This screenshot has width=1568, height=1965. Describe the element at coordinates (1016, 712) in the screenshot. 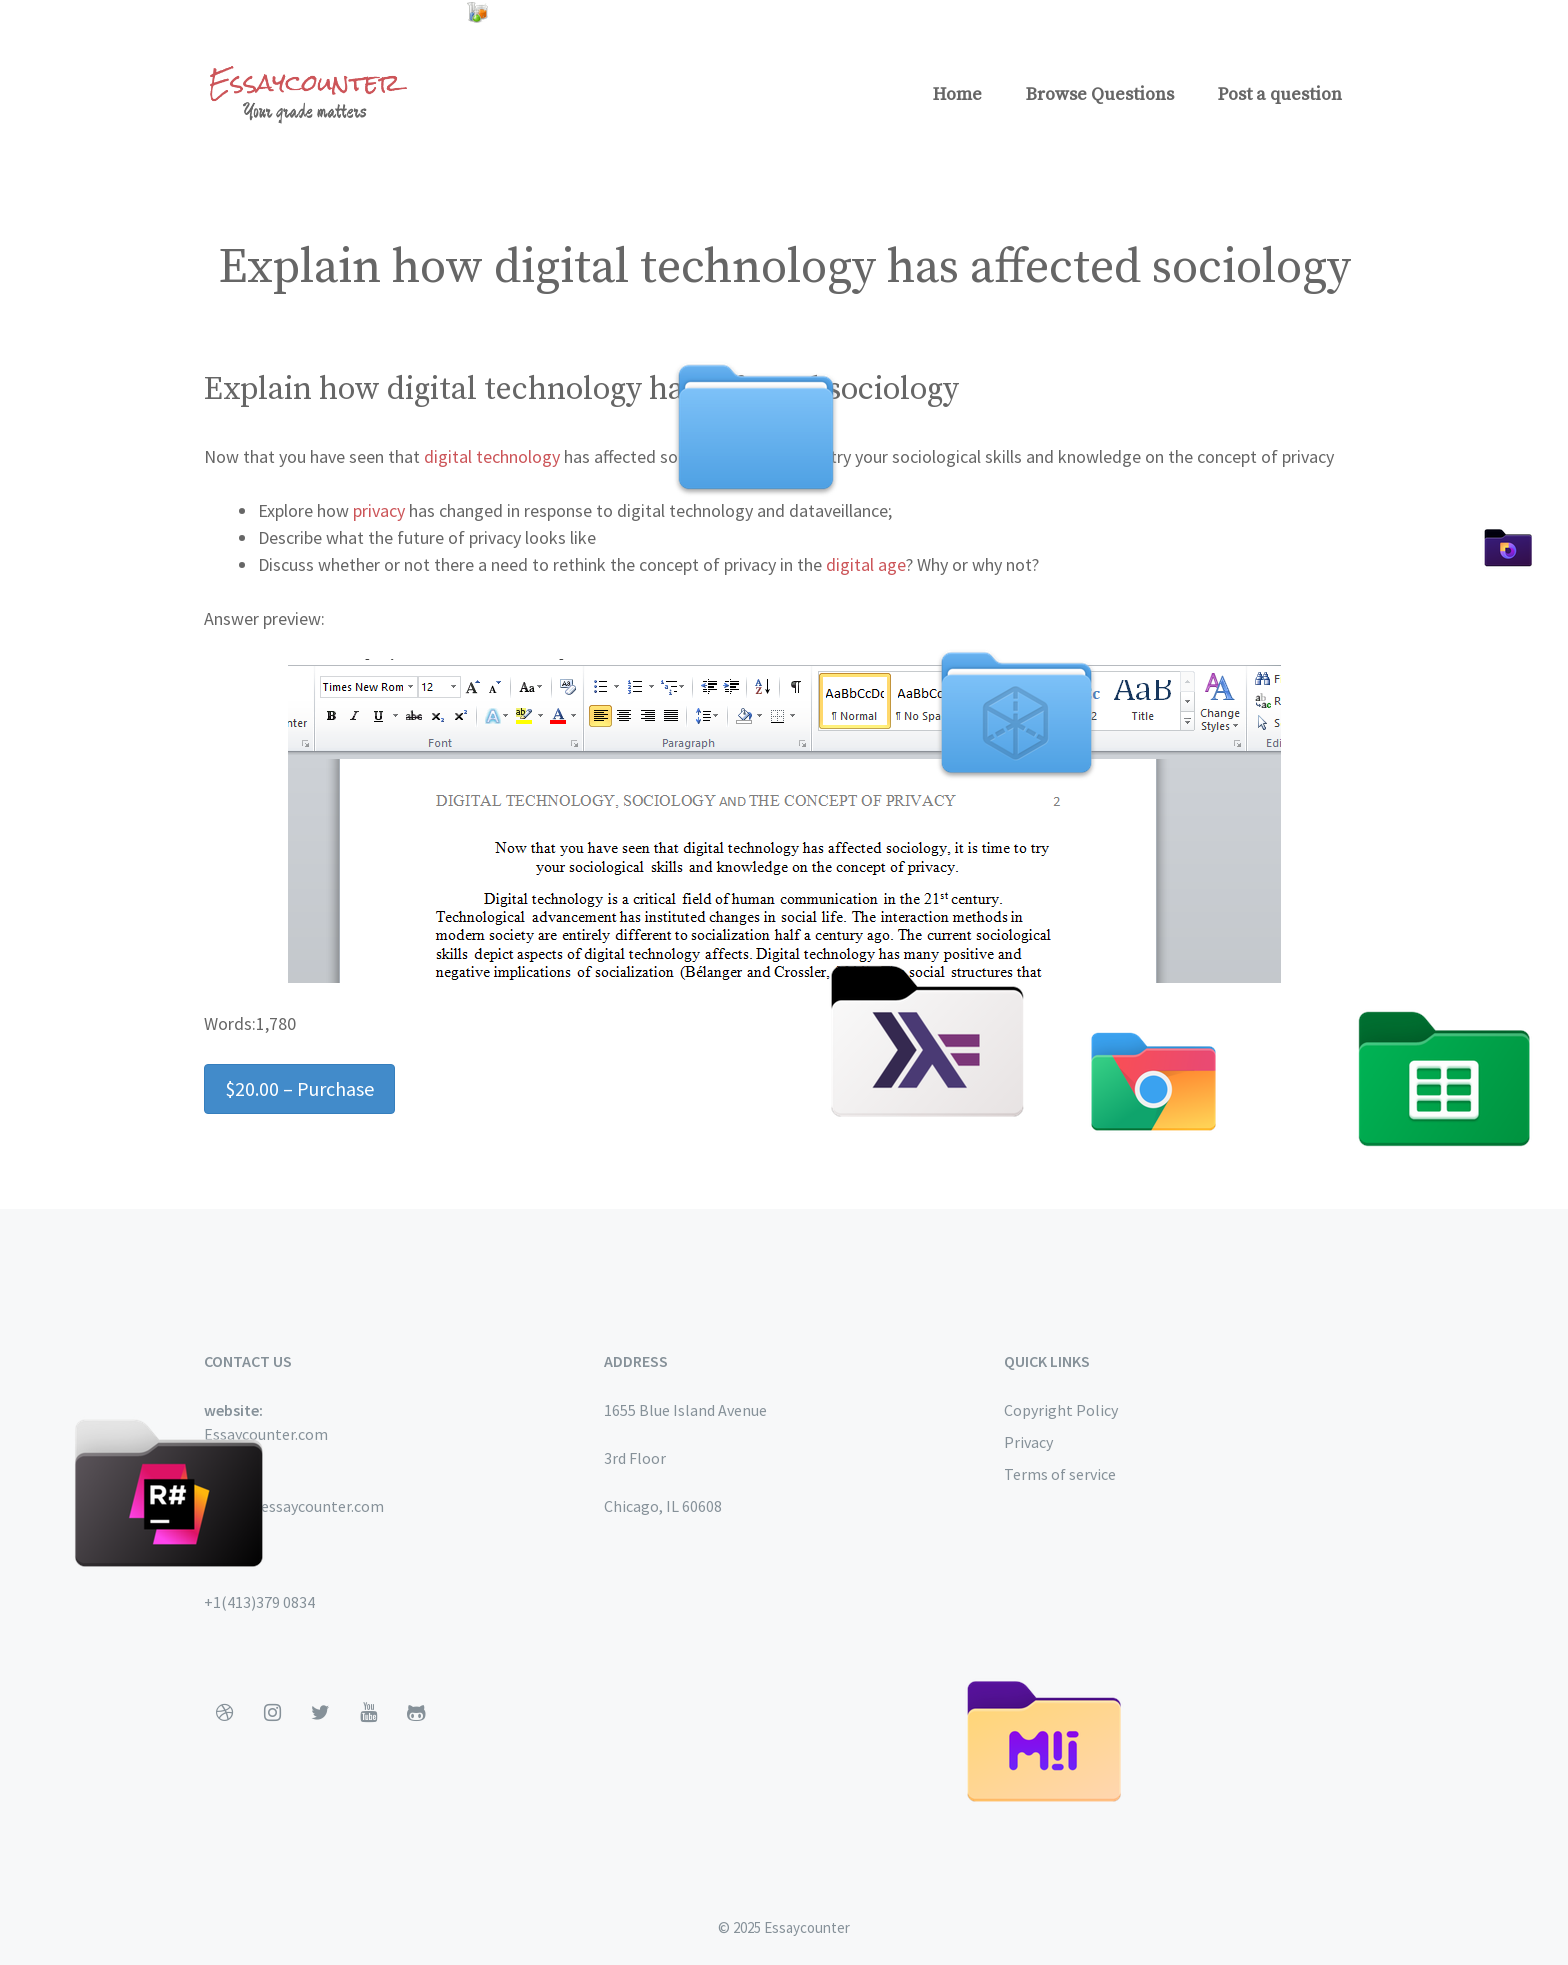

I see `open 3D files folder` at that location.